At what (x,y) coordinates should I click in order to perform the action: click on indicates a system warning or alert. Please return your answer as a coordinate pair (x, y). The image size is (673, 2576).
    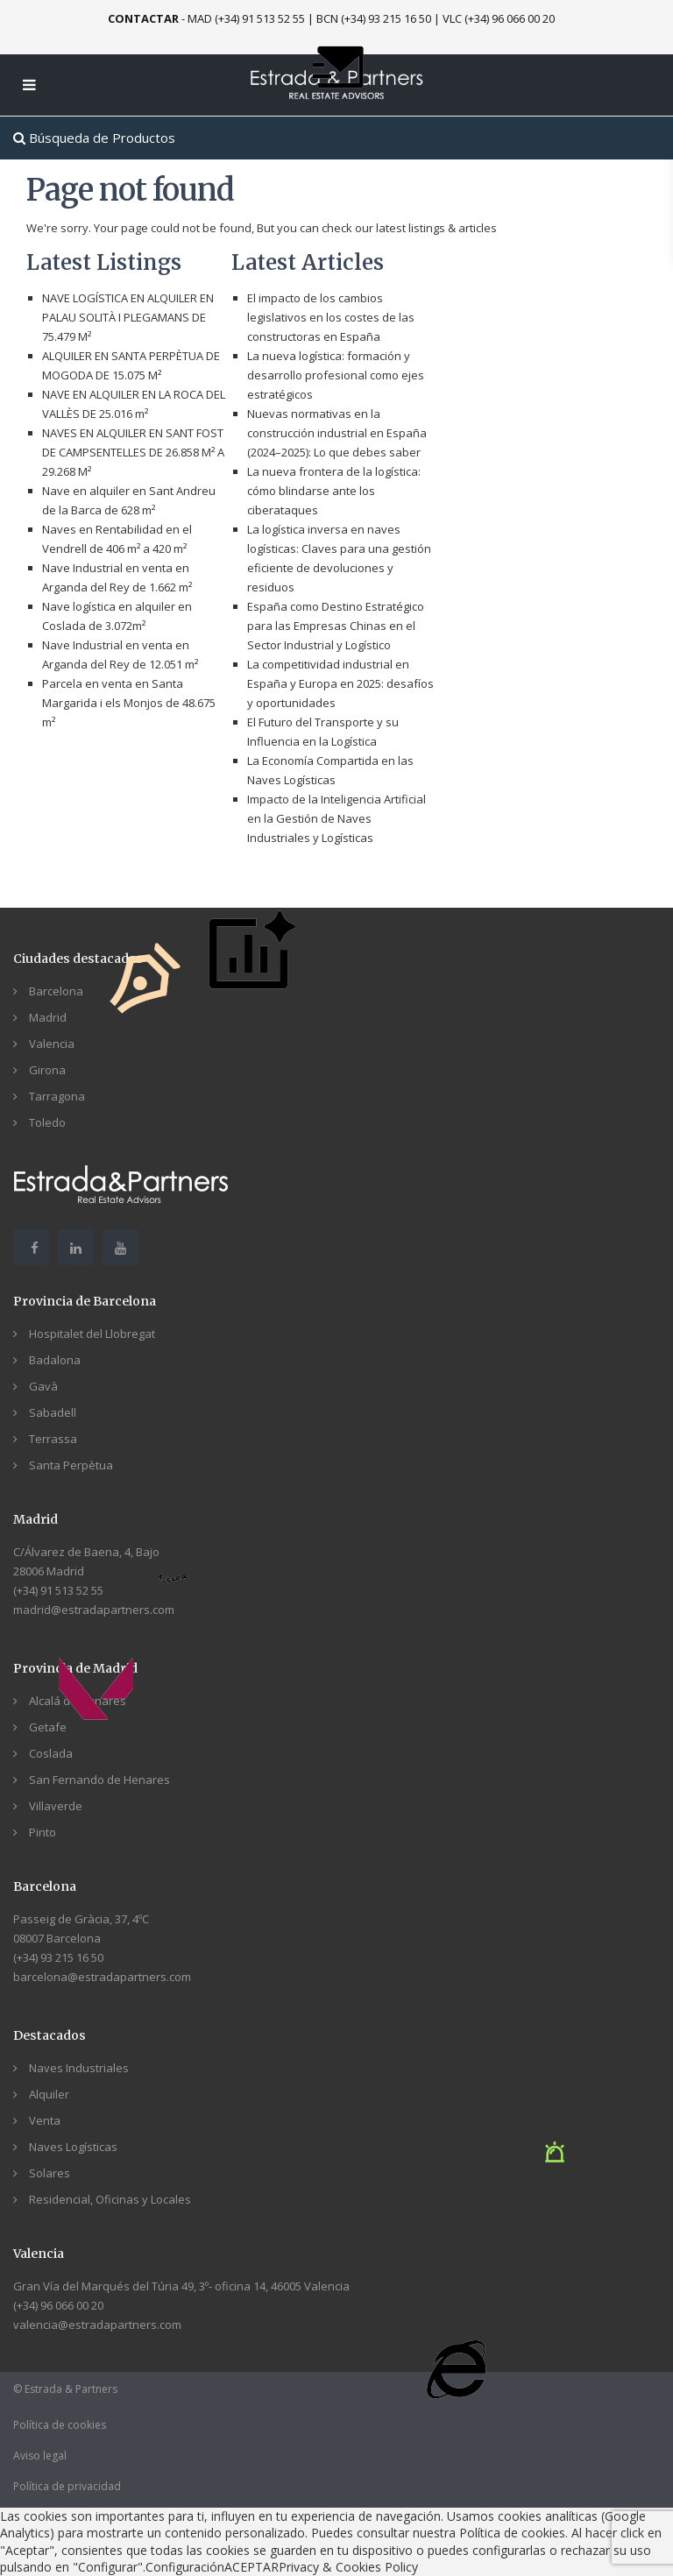
    Looking at the image, I should click on (555, 2152).